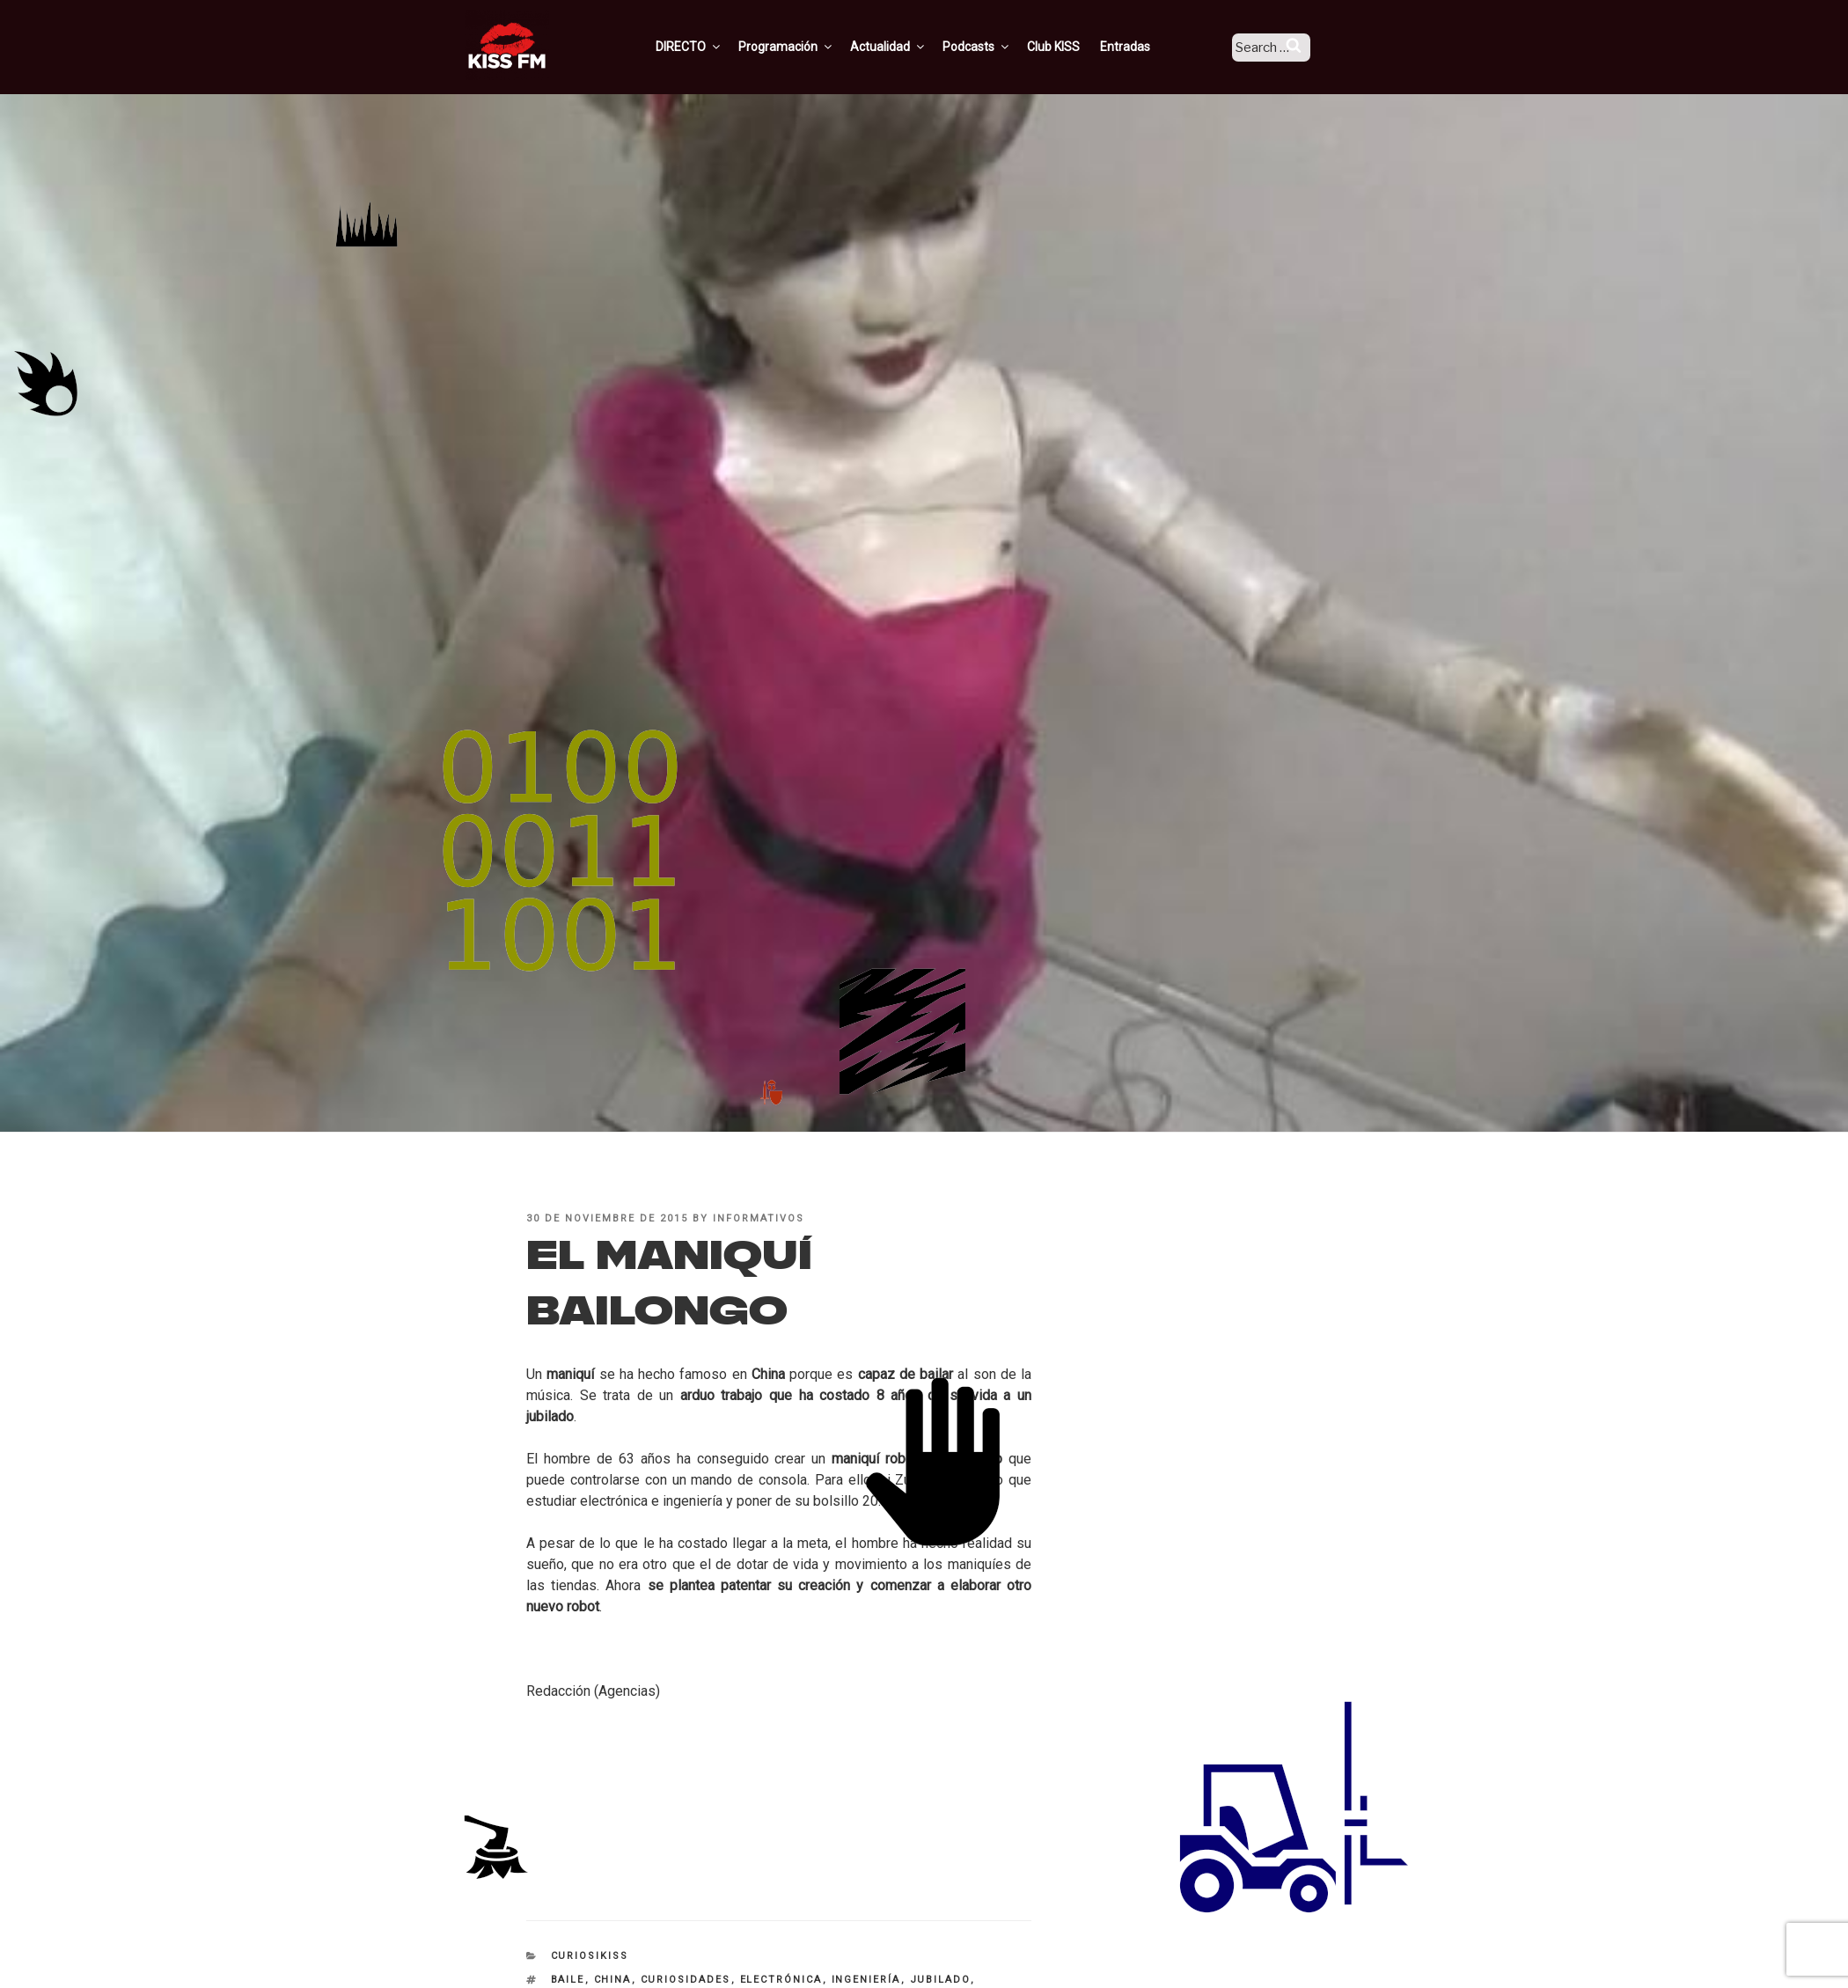 Image resolution: width=1848 pixels, height=1988 pixels. Describe the element at coordinates (496, 1847) in the screenshot. I see `access woodcutting or lumber resources` at that location.